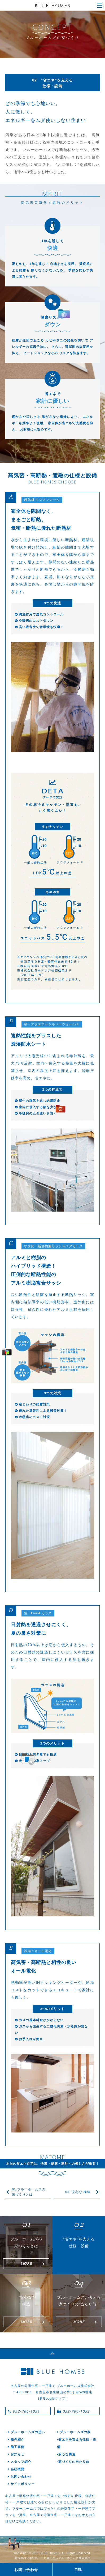 The image size is (105, 2576). Describe the element at coordinates (64, 314) in the screenshot. I see `open the 3D objects folder` at that location.